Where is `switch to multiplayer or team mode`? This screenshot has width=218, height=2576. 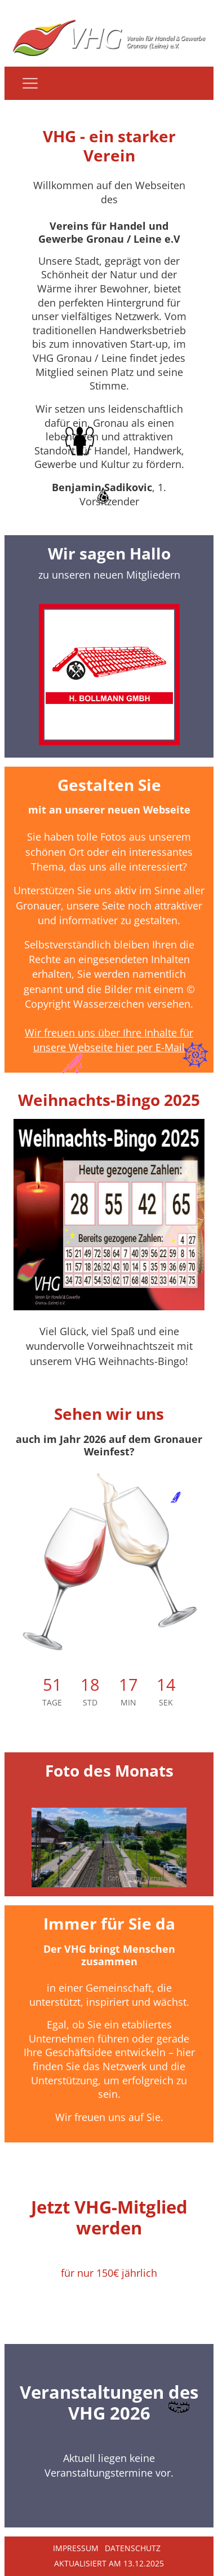 switch to multiplayer or team mode is located at coordinates (79, 441).